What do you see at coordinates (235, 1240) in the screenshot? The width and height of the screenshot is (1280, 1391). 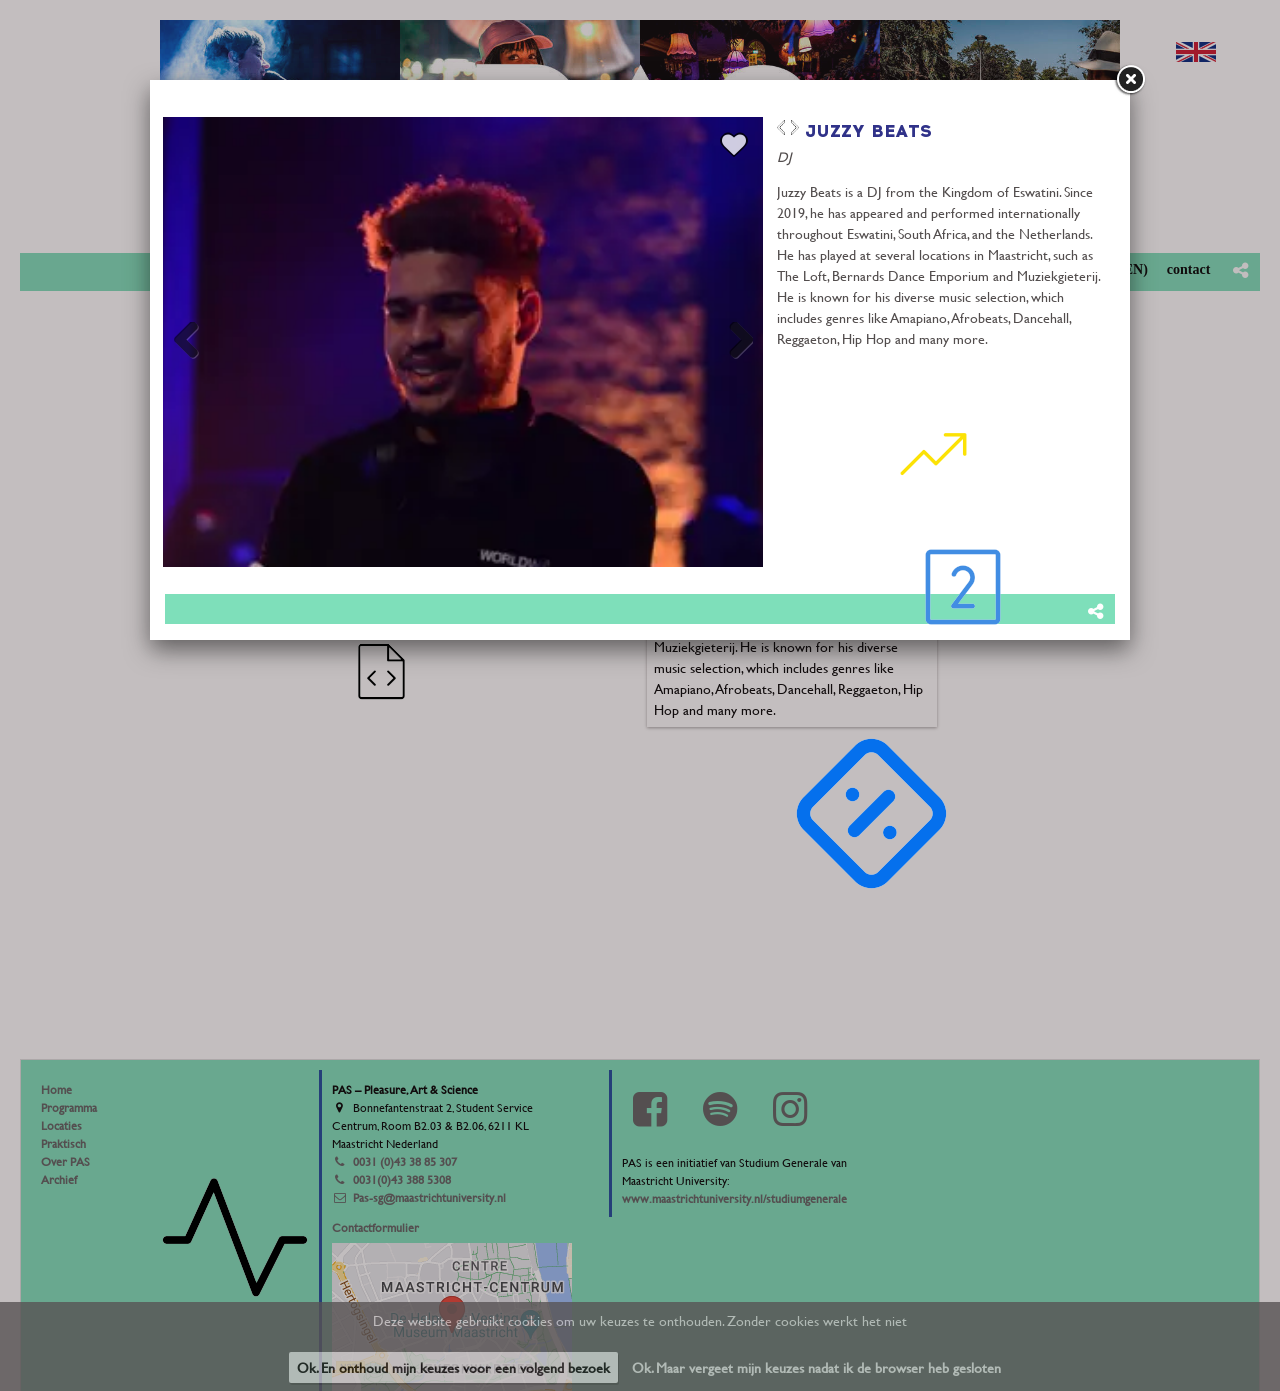 I see `view health or heart rate data` at bounding box center [235, 1240].